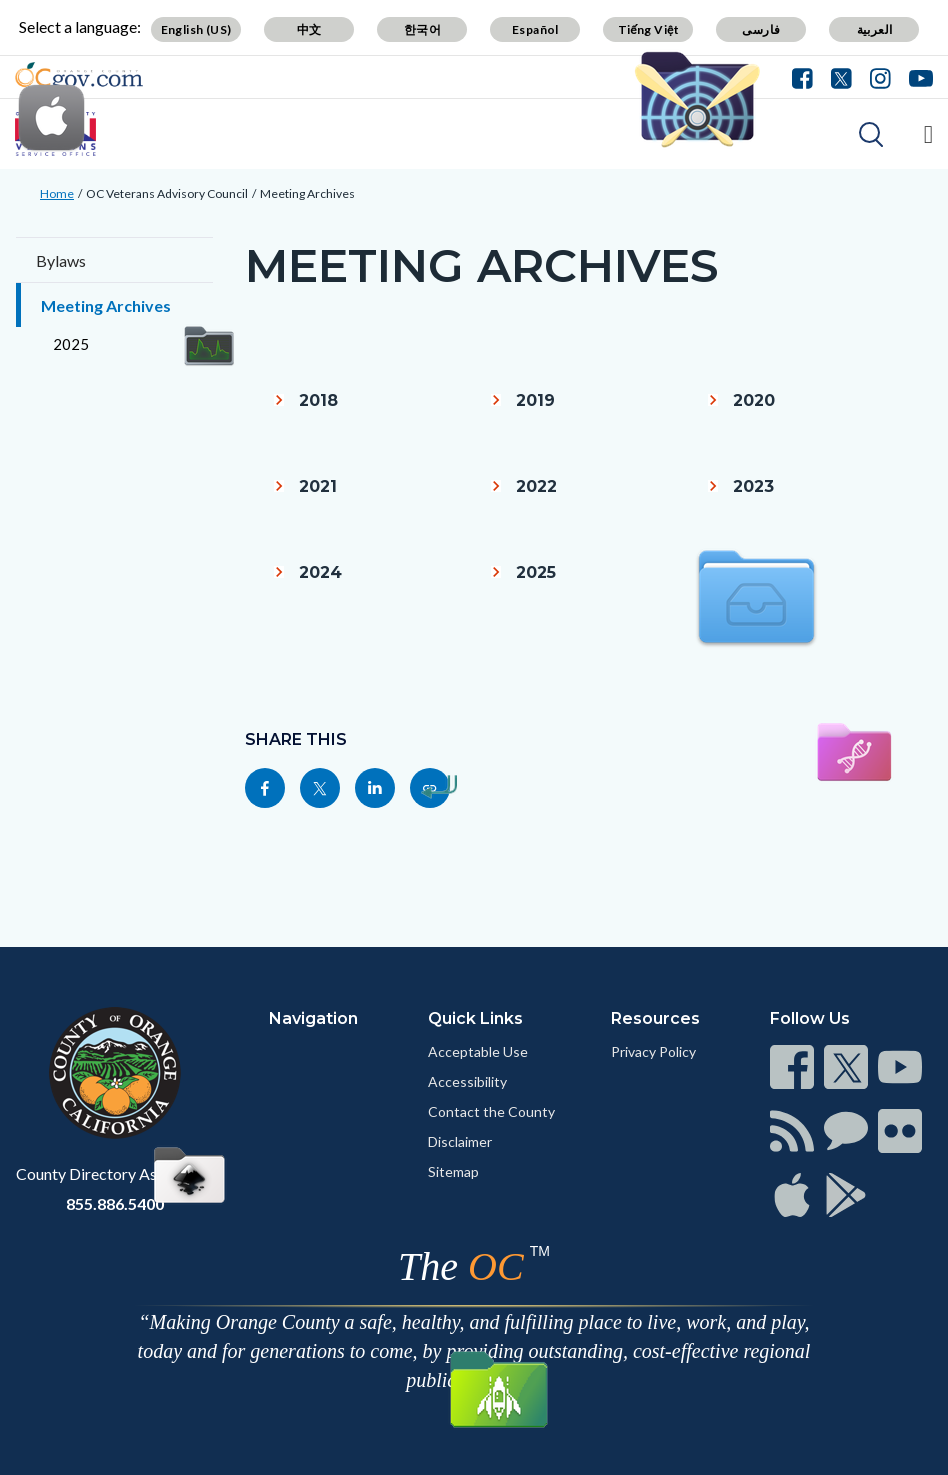 Image resolution: width=948 pixels, height=1475 pixels. Describe the element at coordinates (697, 99) in the screenshot. I see `open folder containing pokémon beast ball assets` at that location.